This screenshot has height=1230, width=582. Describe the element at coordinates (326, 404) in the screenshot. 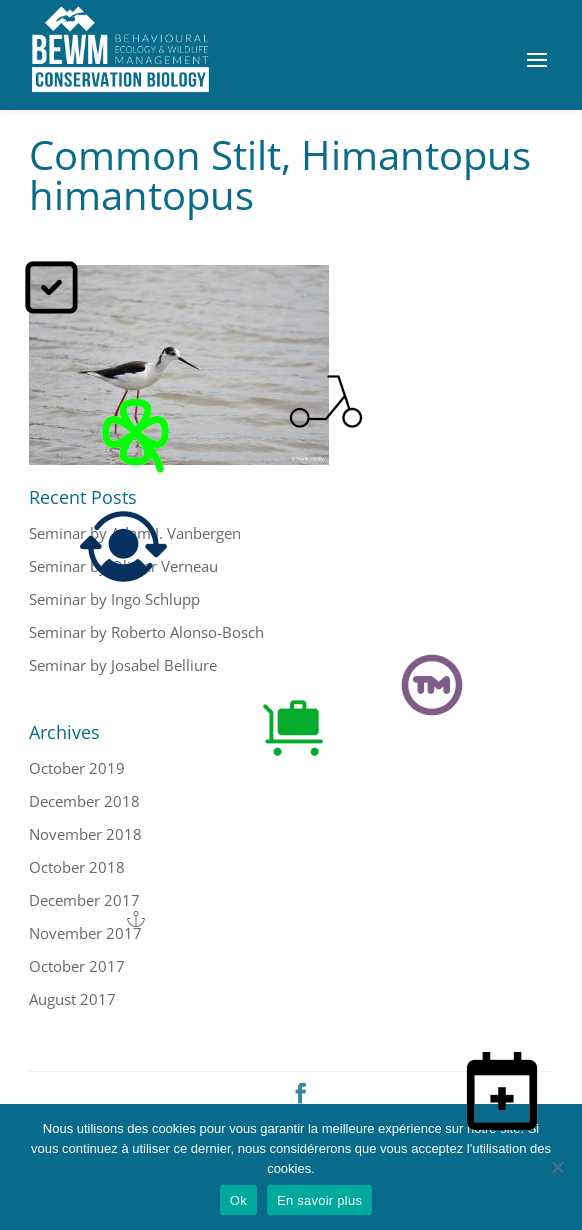

I see `select scooter as transportation mode` at that location.